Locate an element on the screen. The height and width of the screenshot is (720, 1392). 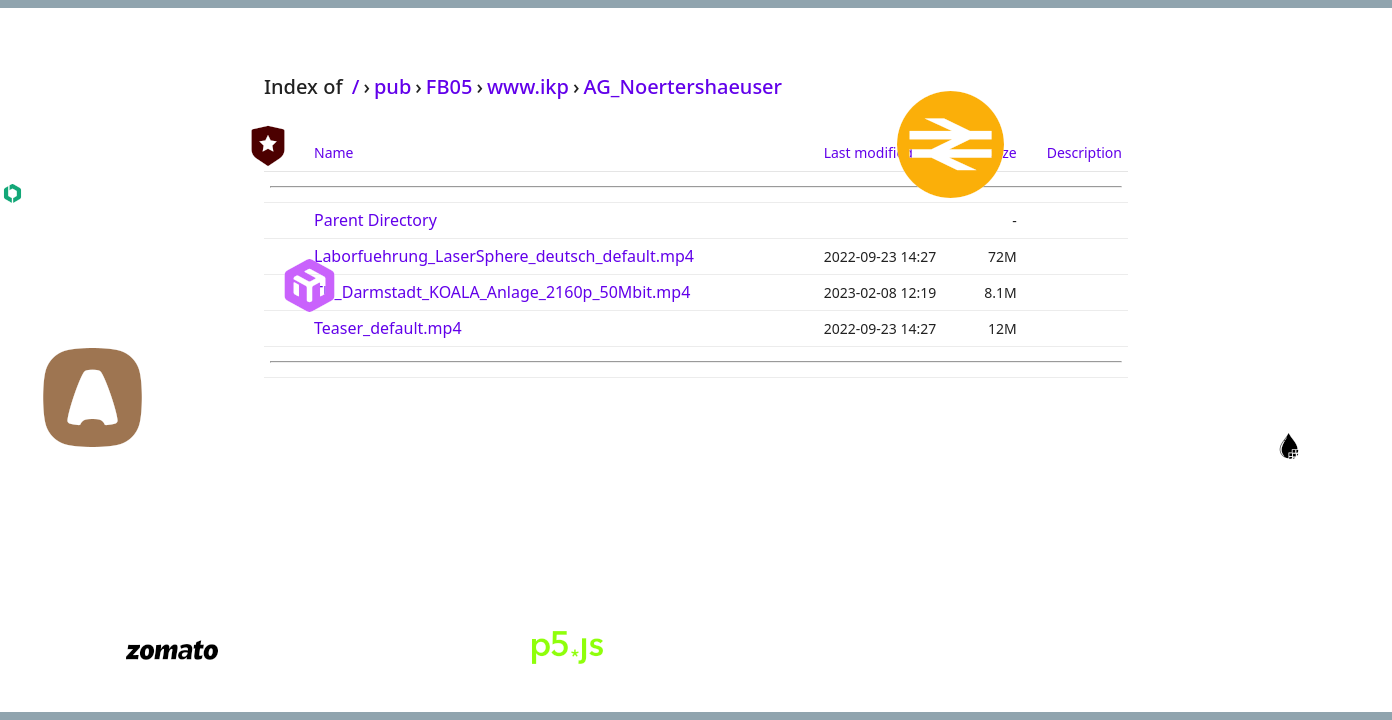
p5.js creative coding library logo is located at coordinates (567, 647).